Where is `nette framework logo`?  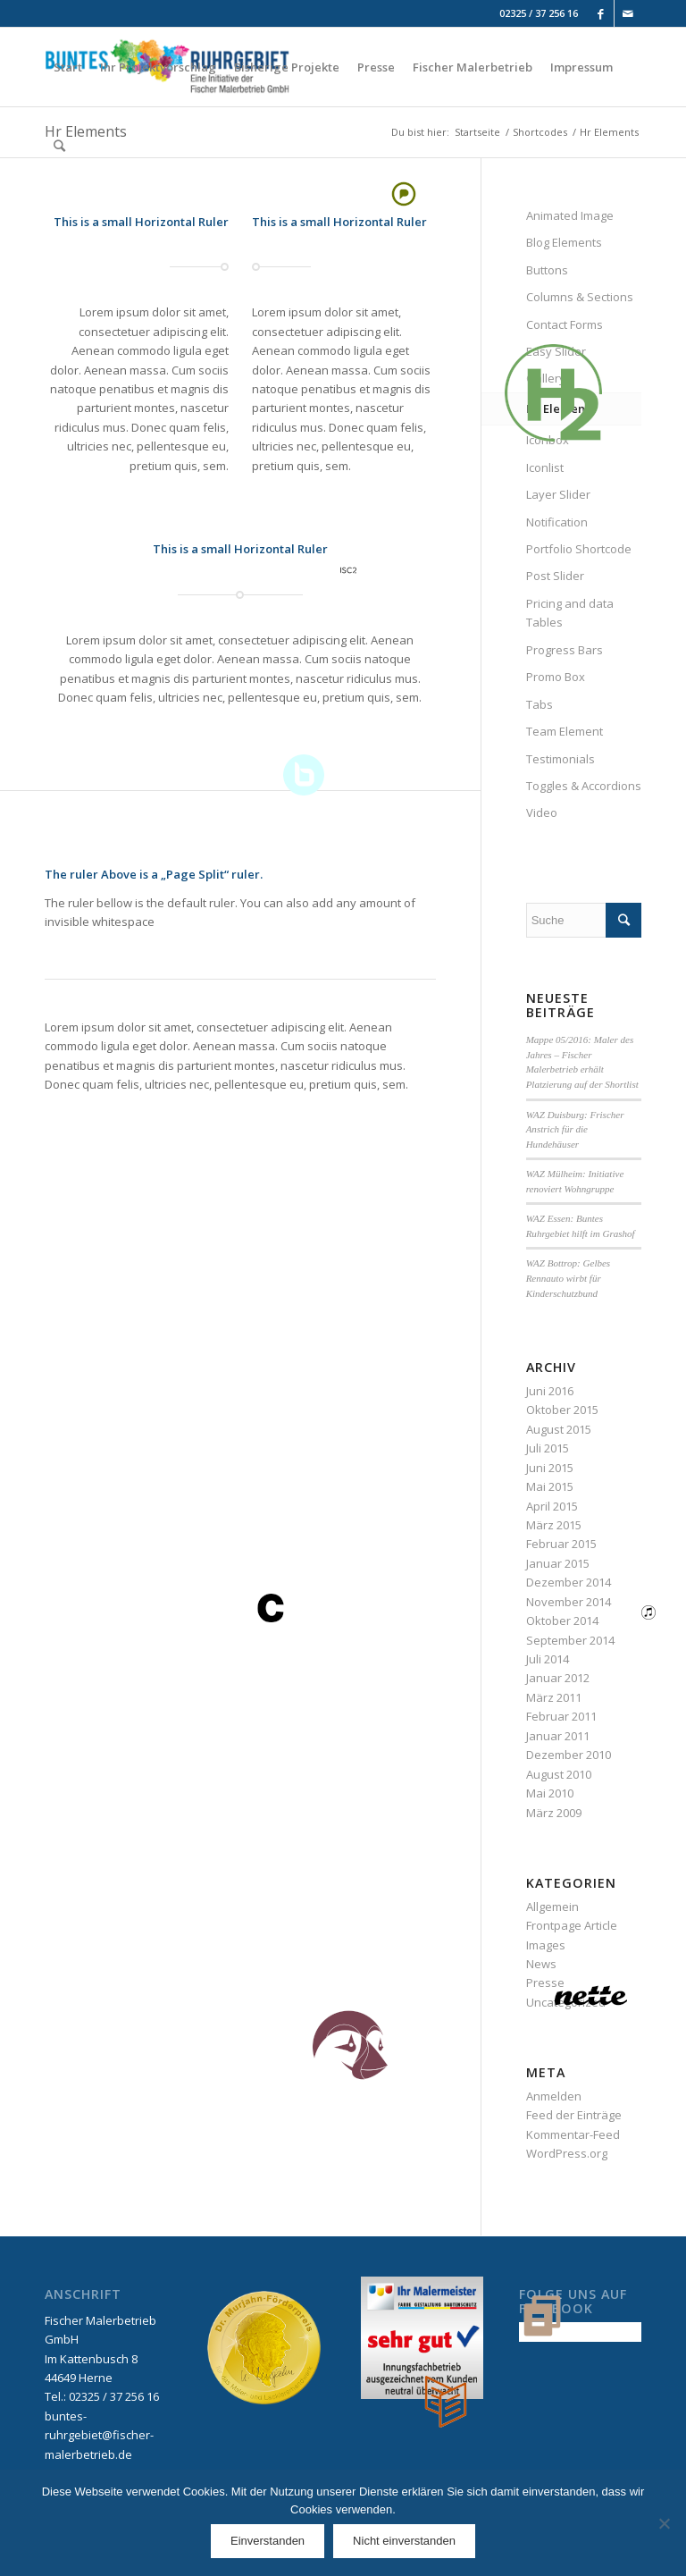
nette framework logo is located at coordinates (590, 1995).